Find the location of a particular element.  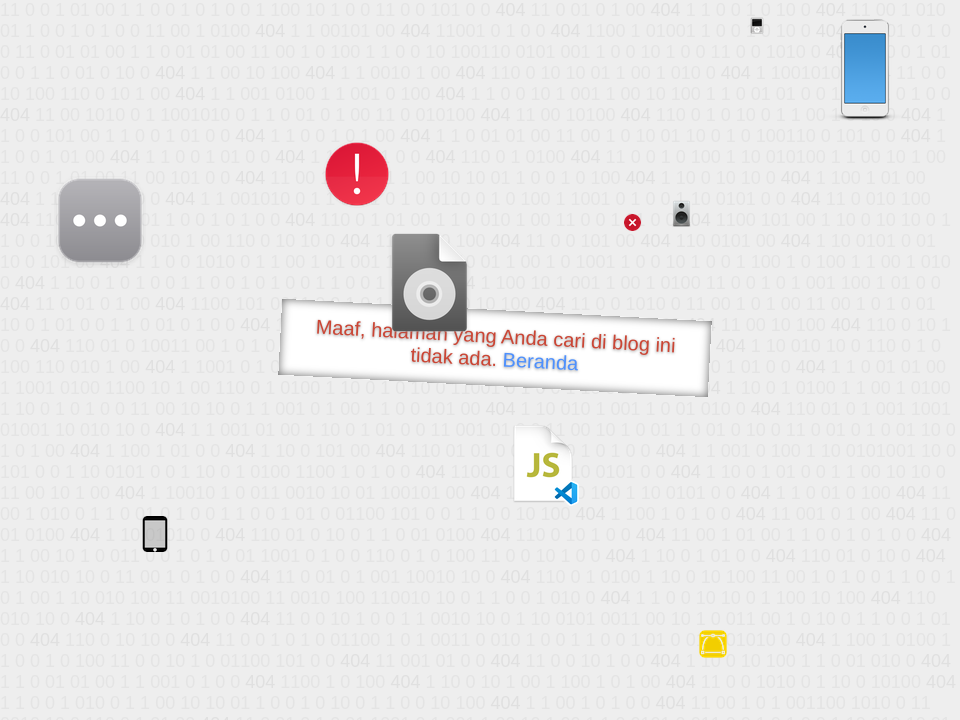

close the current window or dialog is located at coordinates (632, 222).